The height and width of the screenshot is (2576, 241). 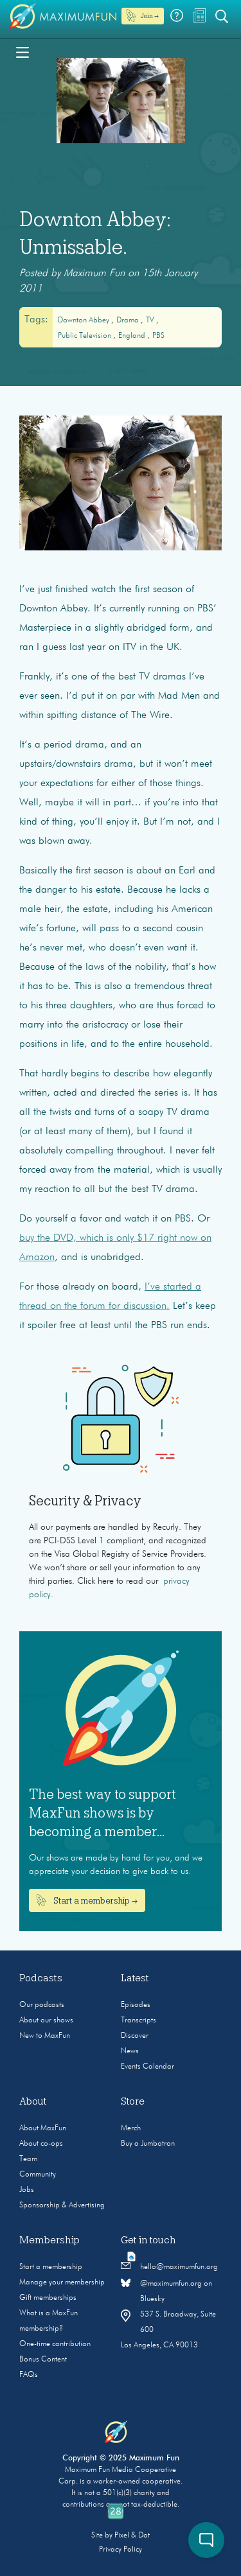 What do you see at coordinates (131, 2256) in the screenshot?
I see `dart programming language source file` at bounding box center [131, 2256].